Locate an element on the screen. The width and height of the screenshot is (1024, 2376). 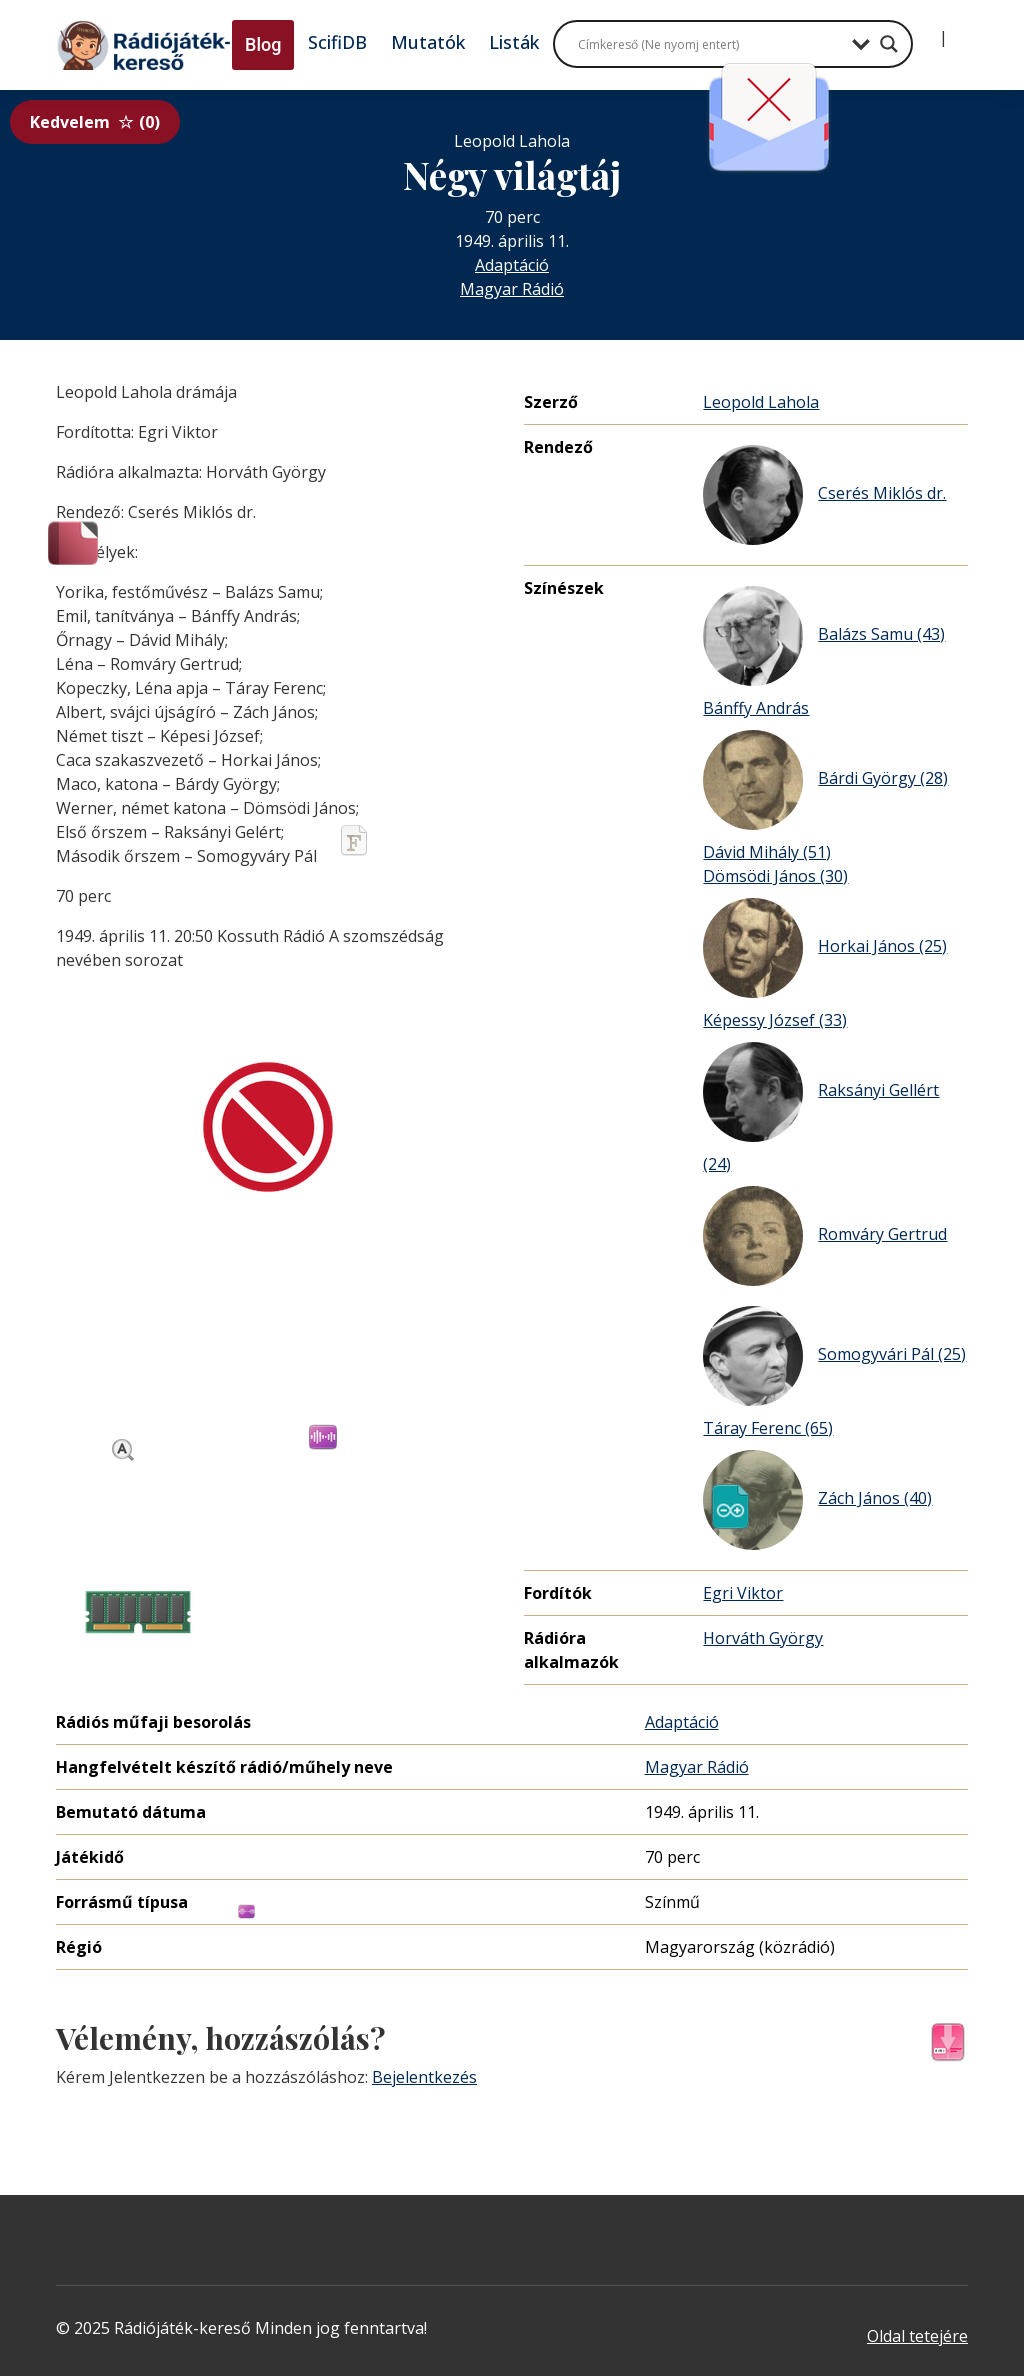
open the audio recorder app is located at coordinates (246, 1911).